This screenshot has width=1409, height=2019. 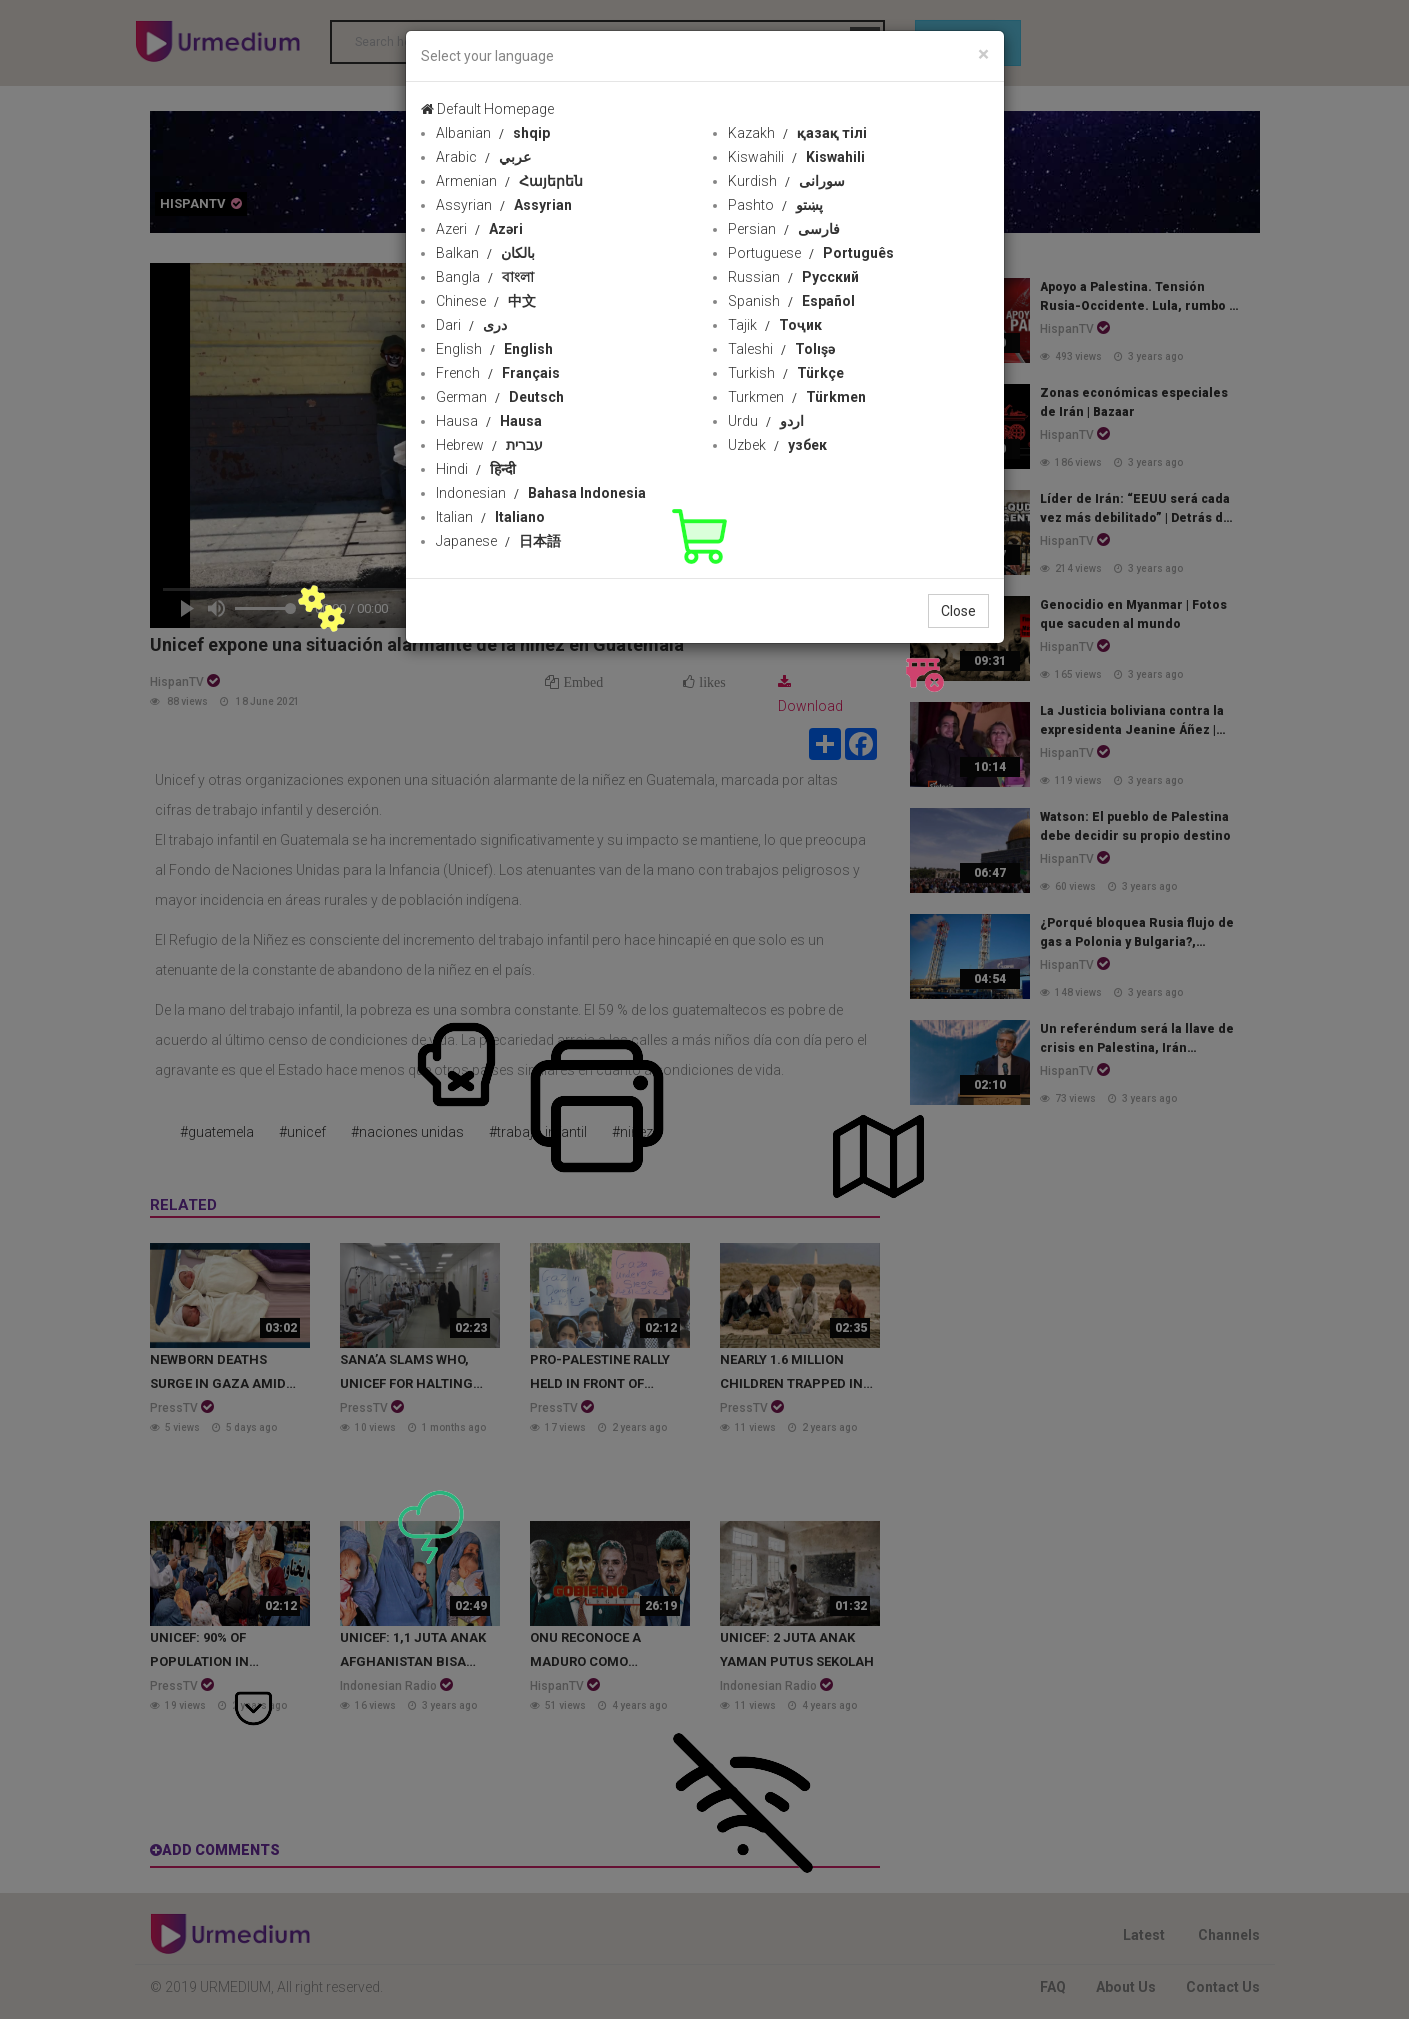 I want to click on save to pocket app, so click(x=253, y=1708).